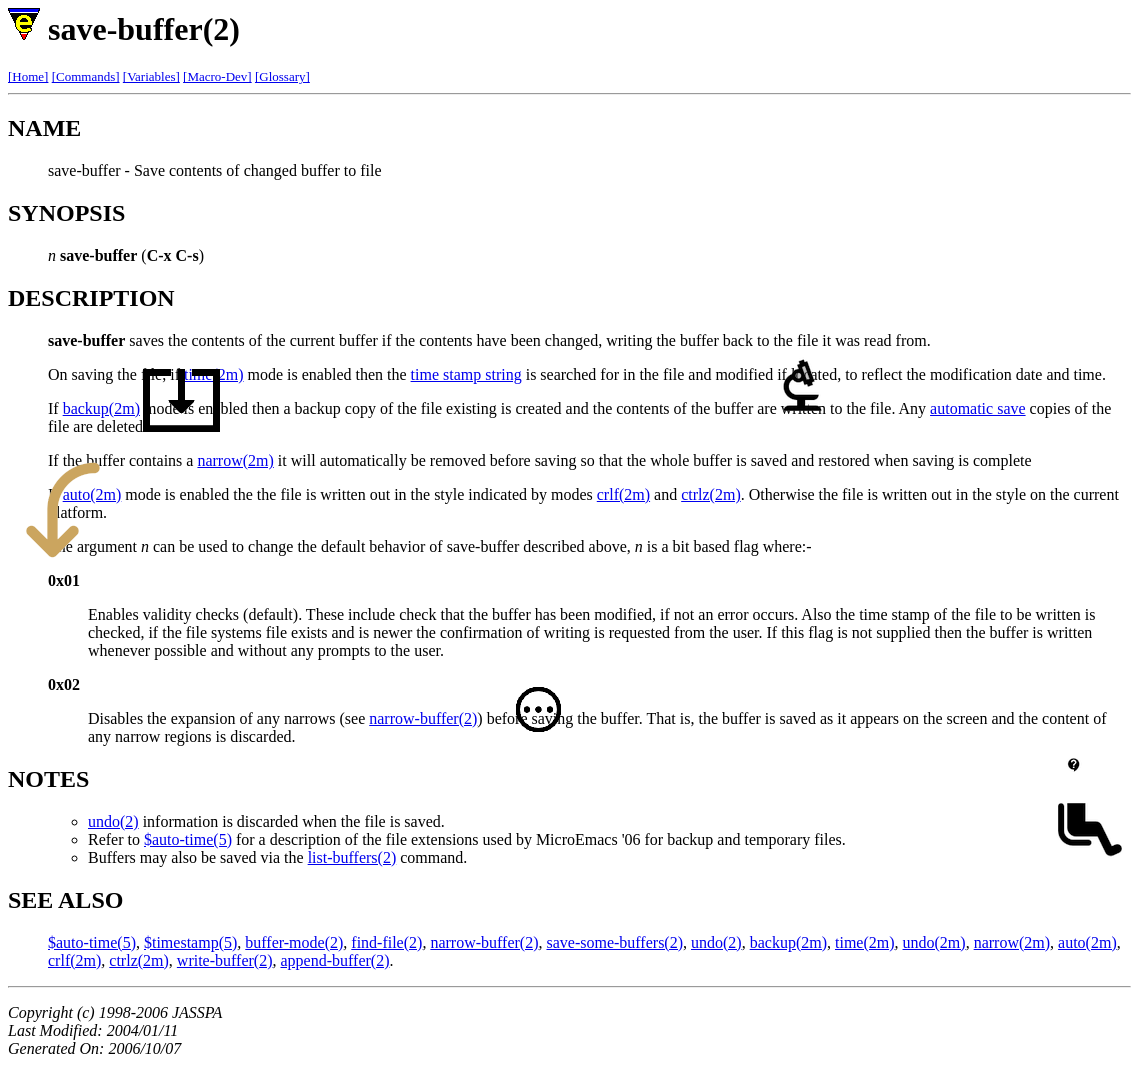 This screenshot has width=1139, height=1074. Describe the element at coordinates (802, 386) in the screenshot. I see `access science or laboratory features` at that location.